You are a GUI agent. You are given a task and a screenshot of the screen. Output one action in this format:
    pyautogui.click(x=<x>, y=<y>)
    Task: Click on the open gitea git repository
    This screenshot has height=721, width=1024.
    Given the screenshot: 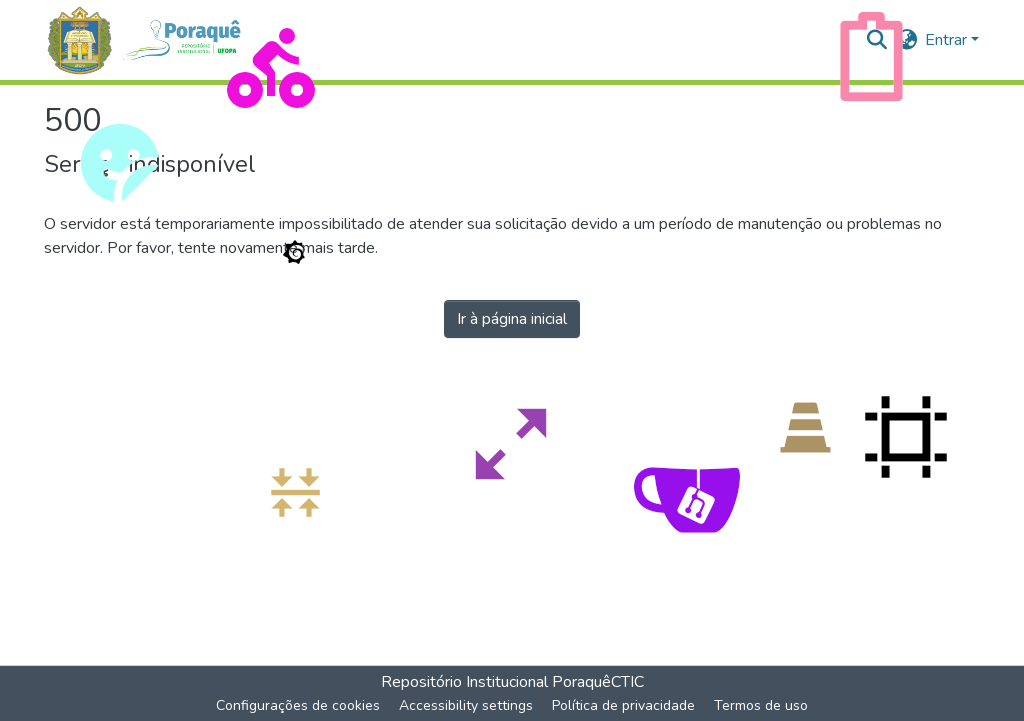 What is the action you would take?
    pyautogui.click(x=687, y=500)
    